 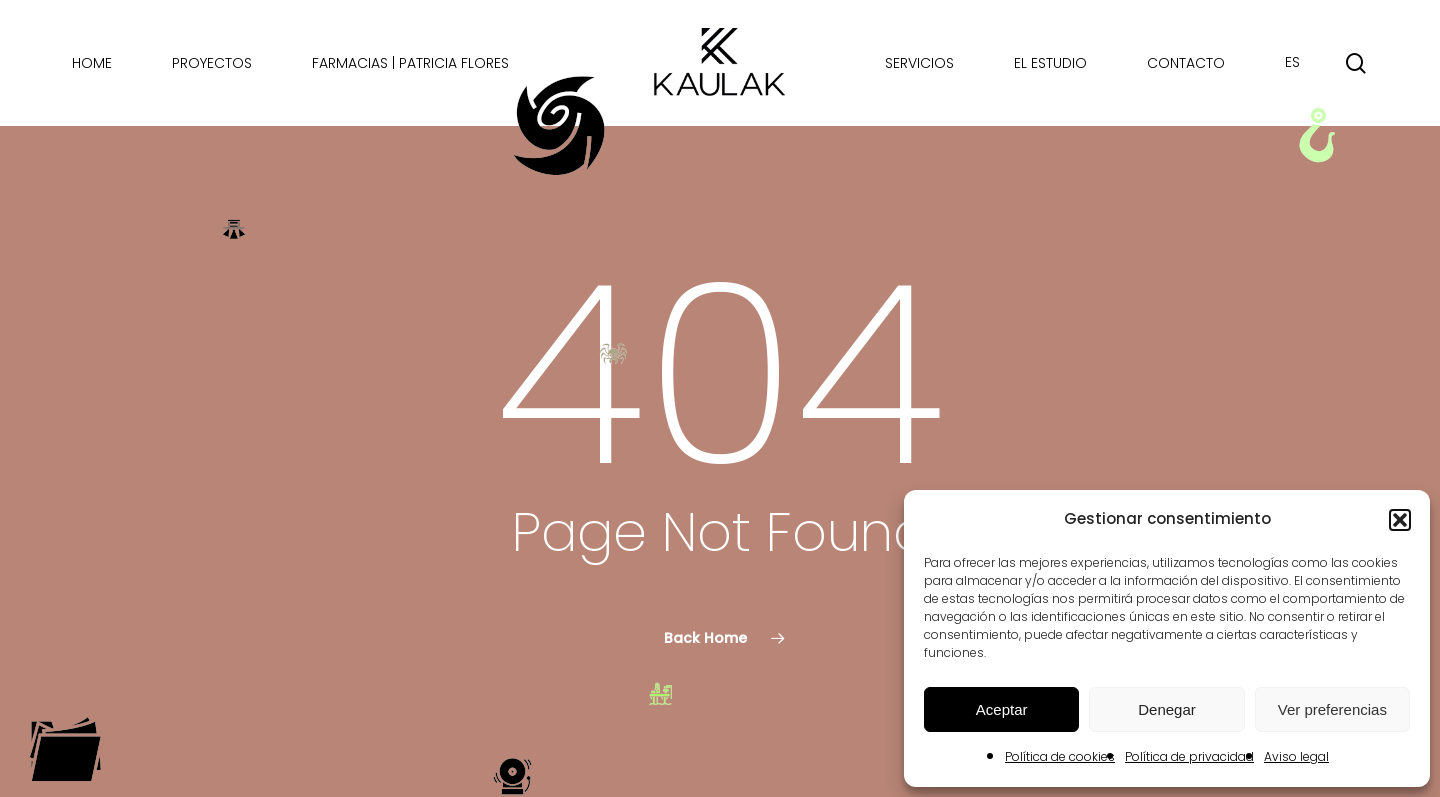 What do you see at coordinates (1317, 135) in the screenshot?
I see `fishing or hook-related game mechanic` at bounding box center [1317, 135].